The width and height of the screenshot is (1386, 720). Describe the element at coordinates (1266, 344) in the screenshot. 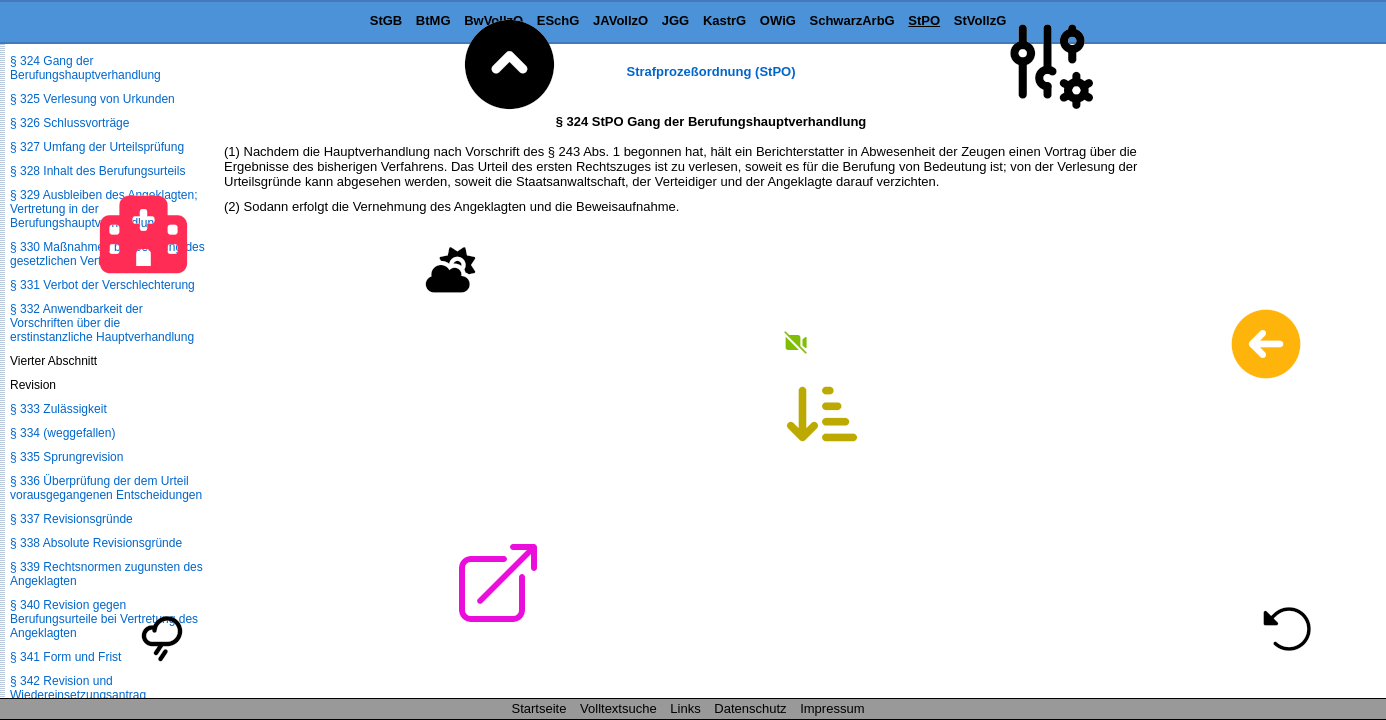

I see `go back to the previous screen` at that location.